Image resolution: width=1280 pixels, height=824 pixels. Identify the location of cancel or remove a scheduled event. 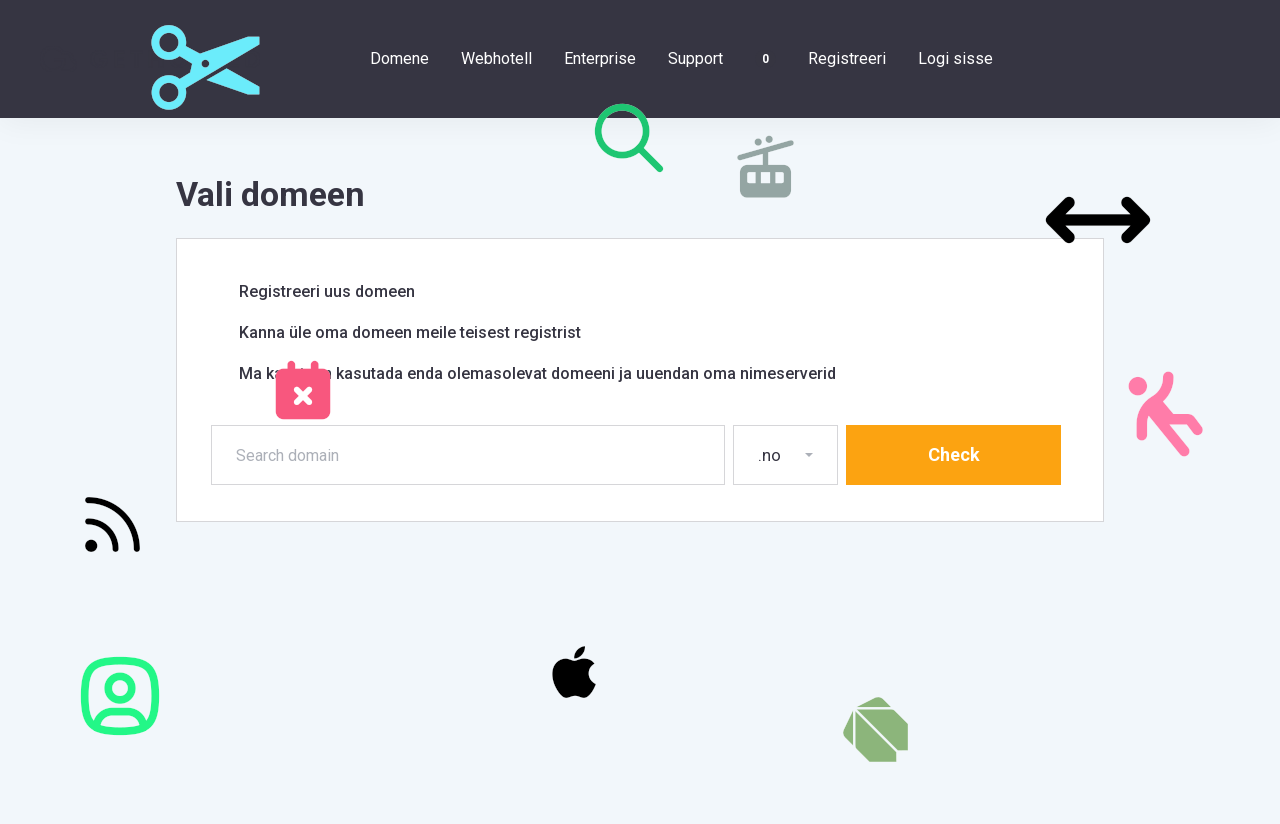
(303, 392).